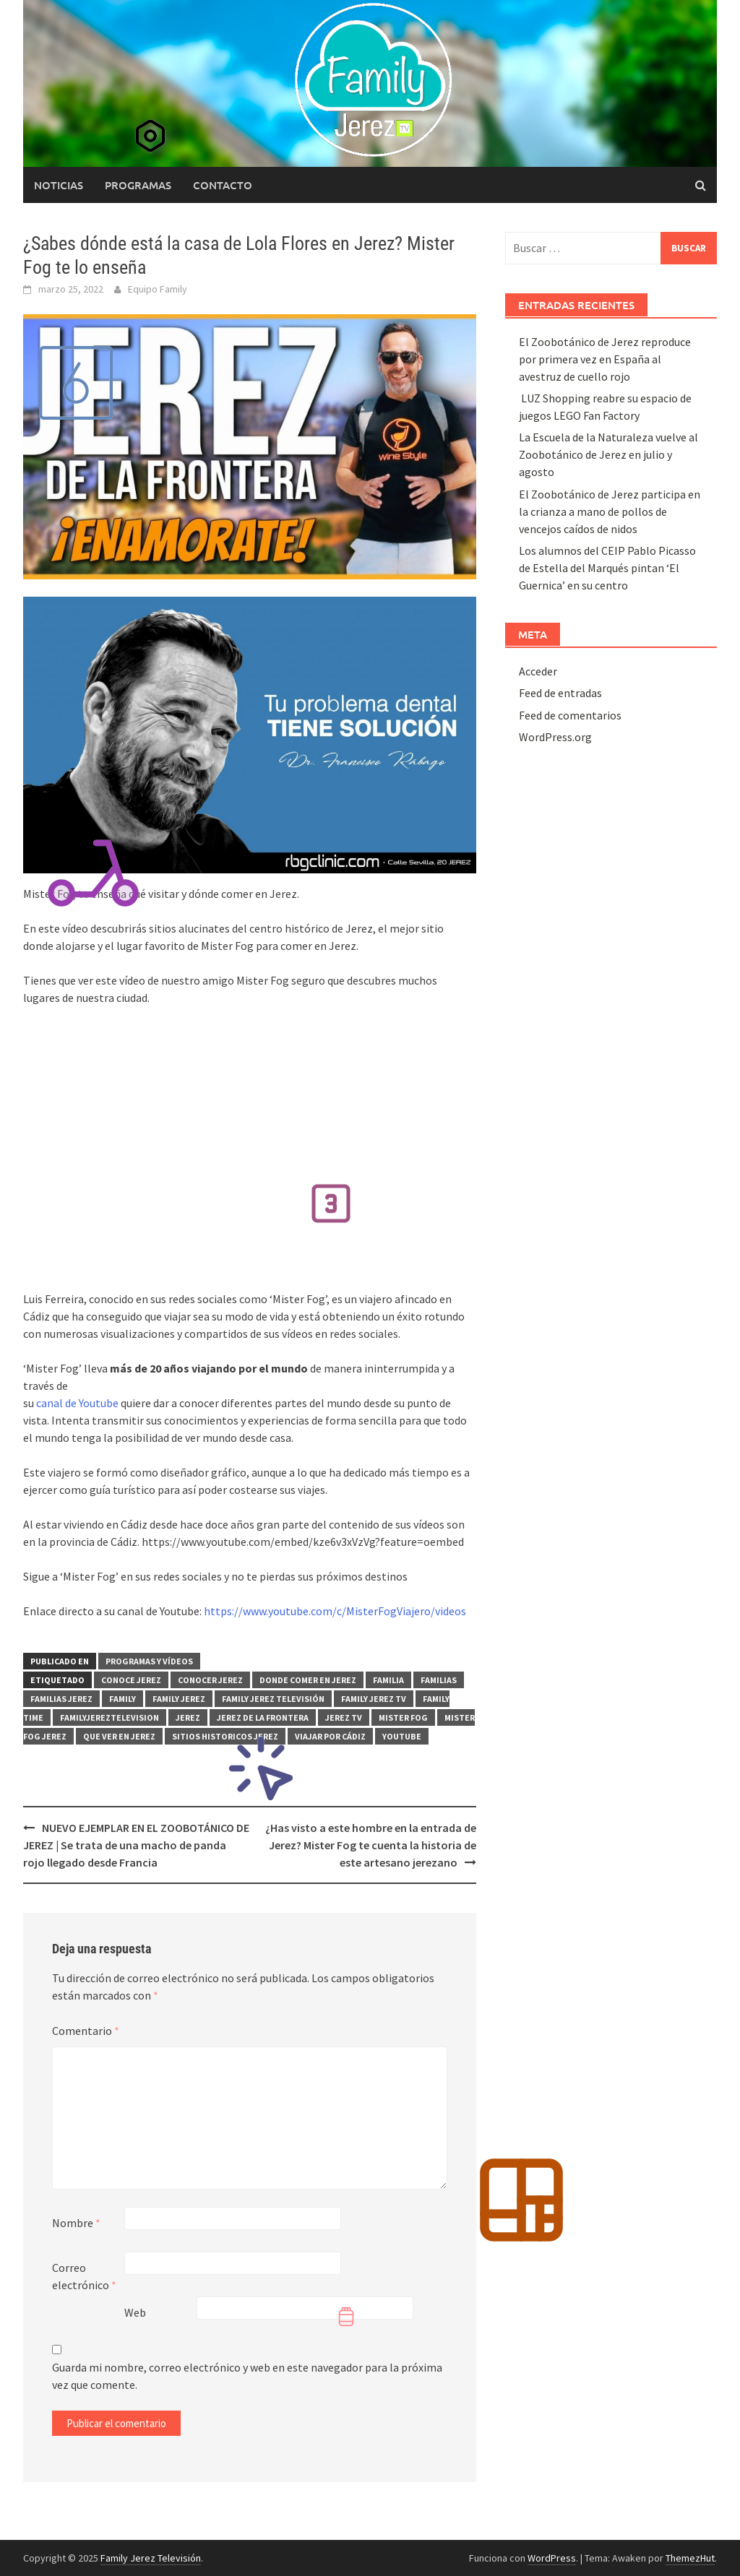 Image resolution: width=740 pixels, height=2576 pixels. I want to click on select option 3 from a numbered list, so click(331, 1203).